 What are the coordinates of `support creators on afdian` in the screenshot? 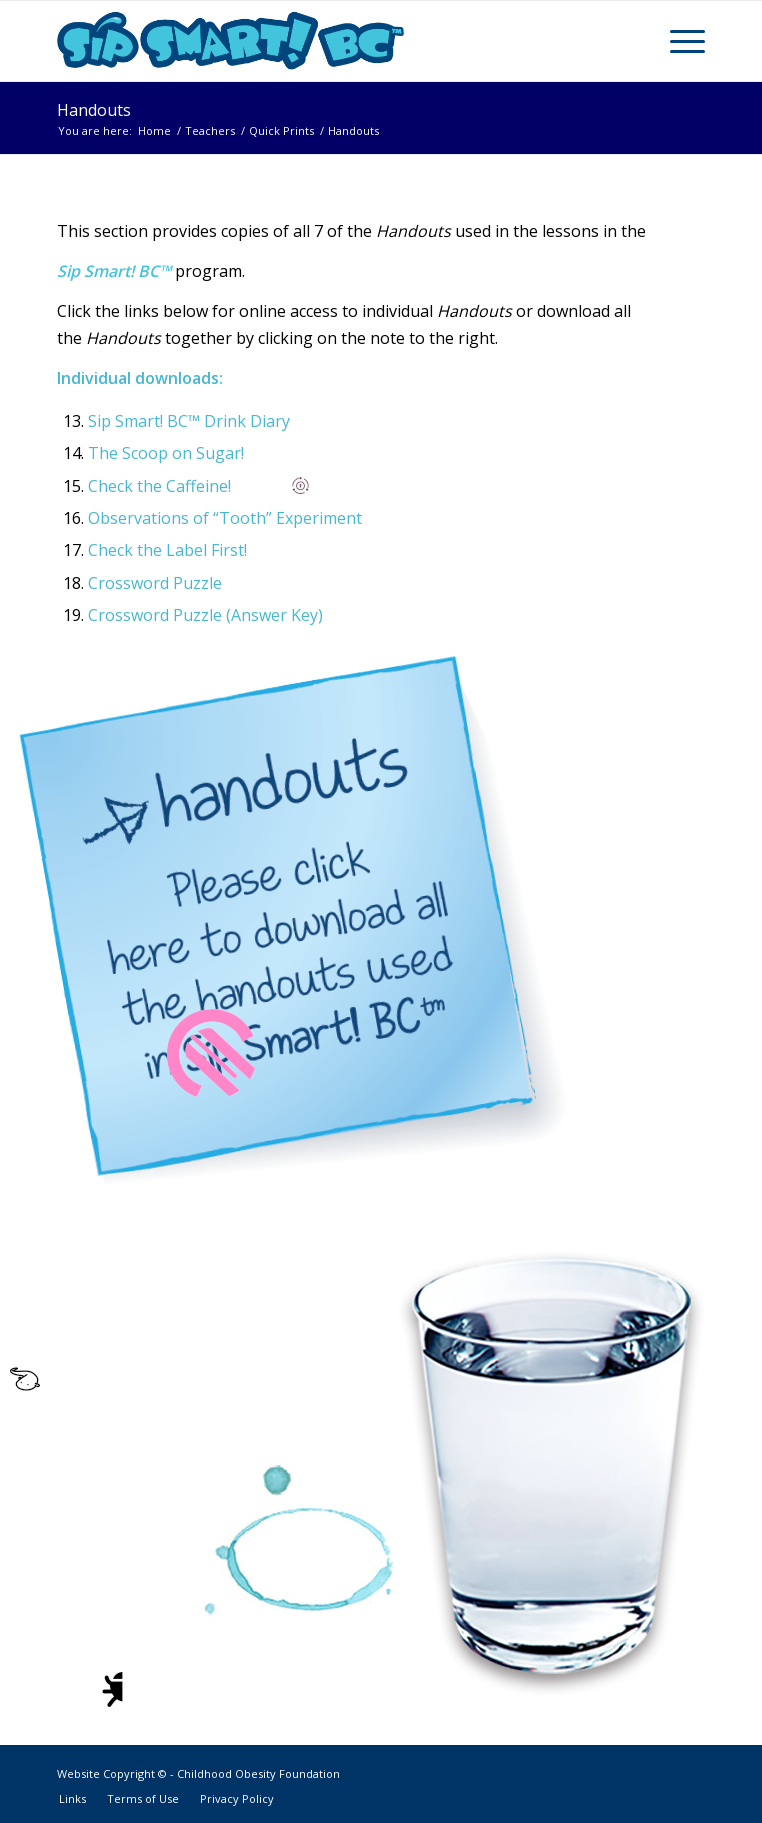 It's located at (25, 1379).